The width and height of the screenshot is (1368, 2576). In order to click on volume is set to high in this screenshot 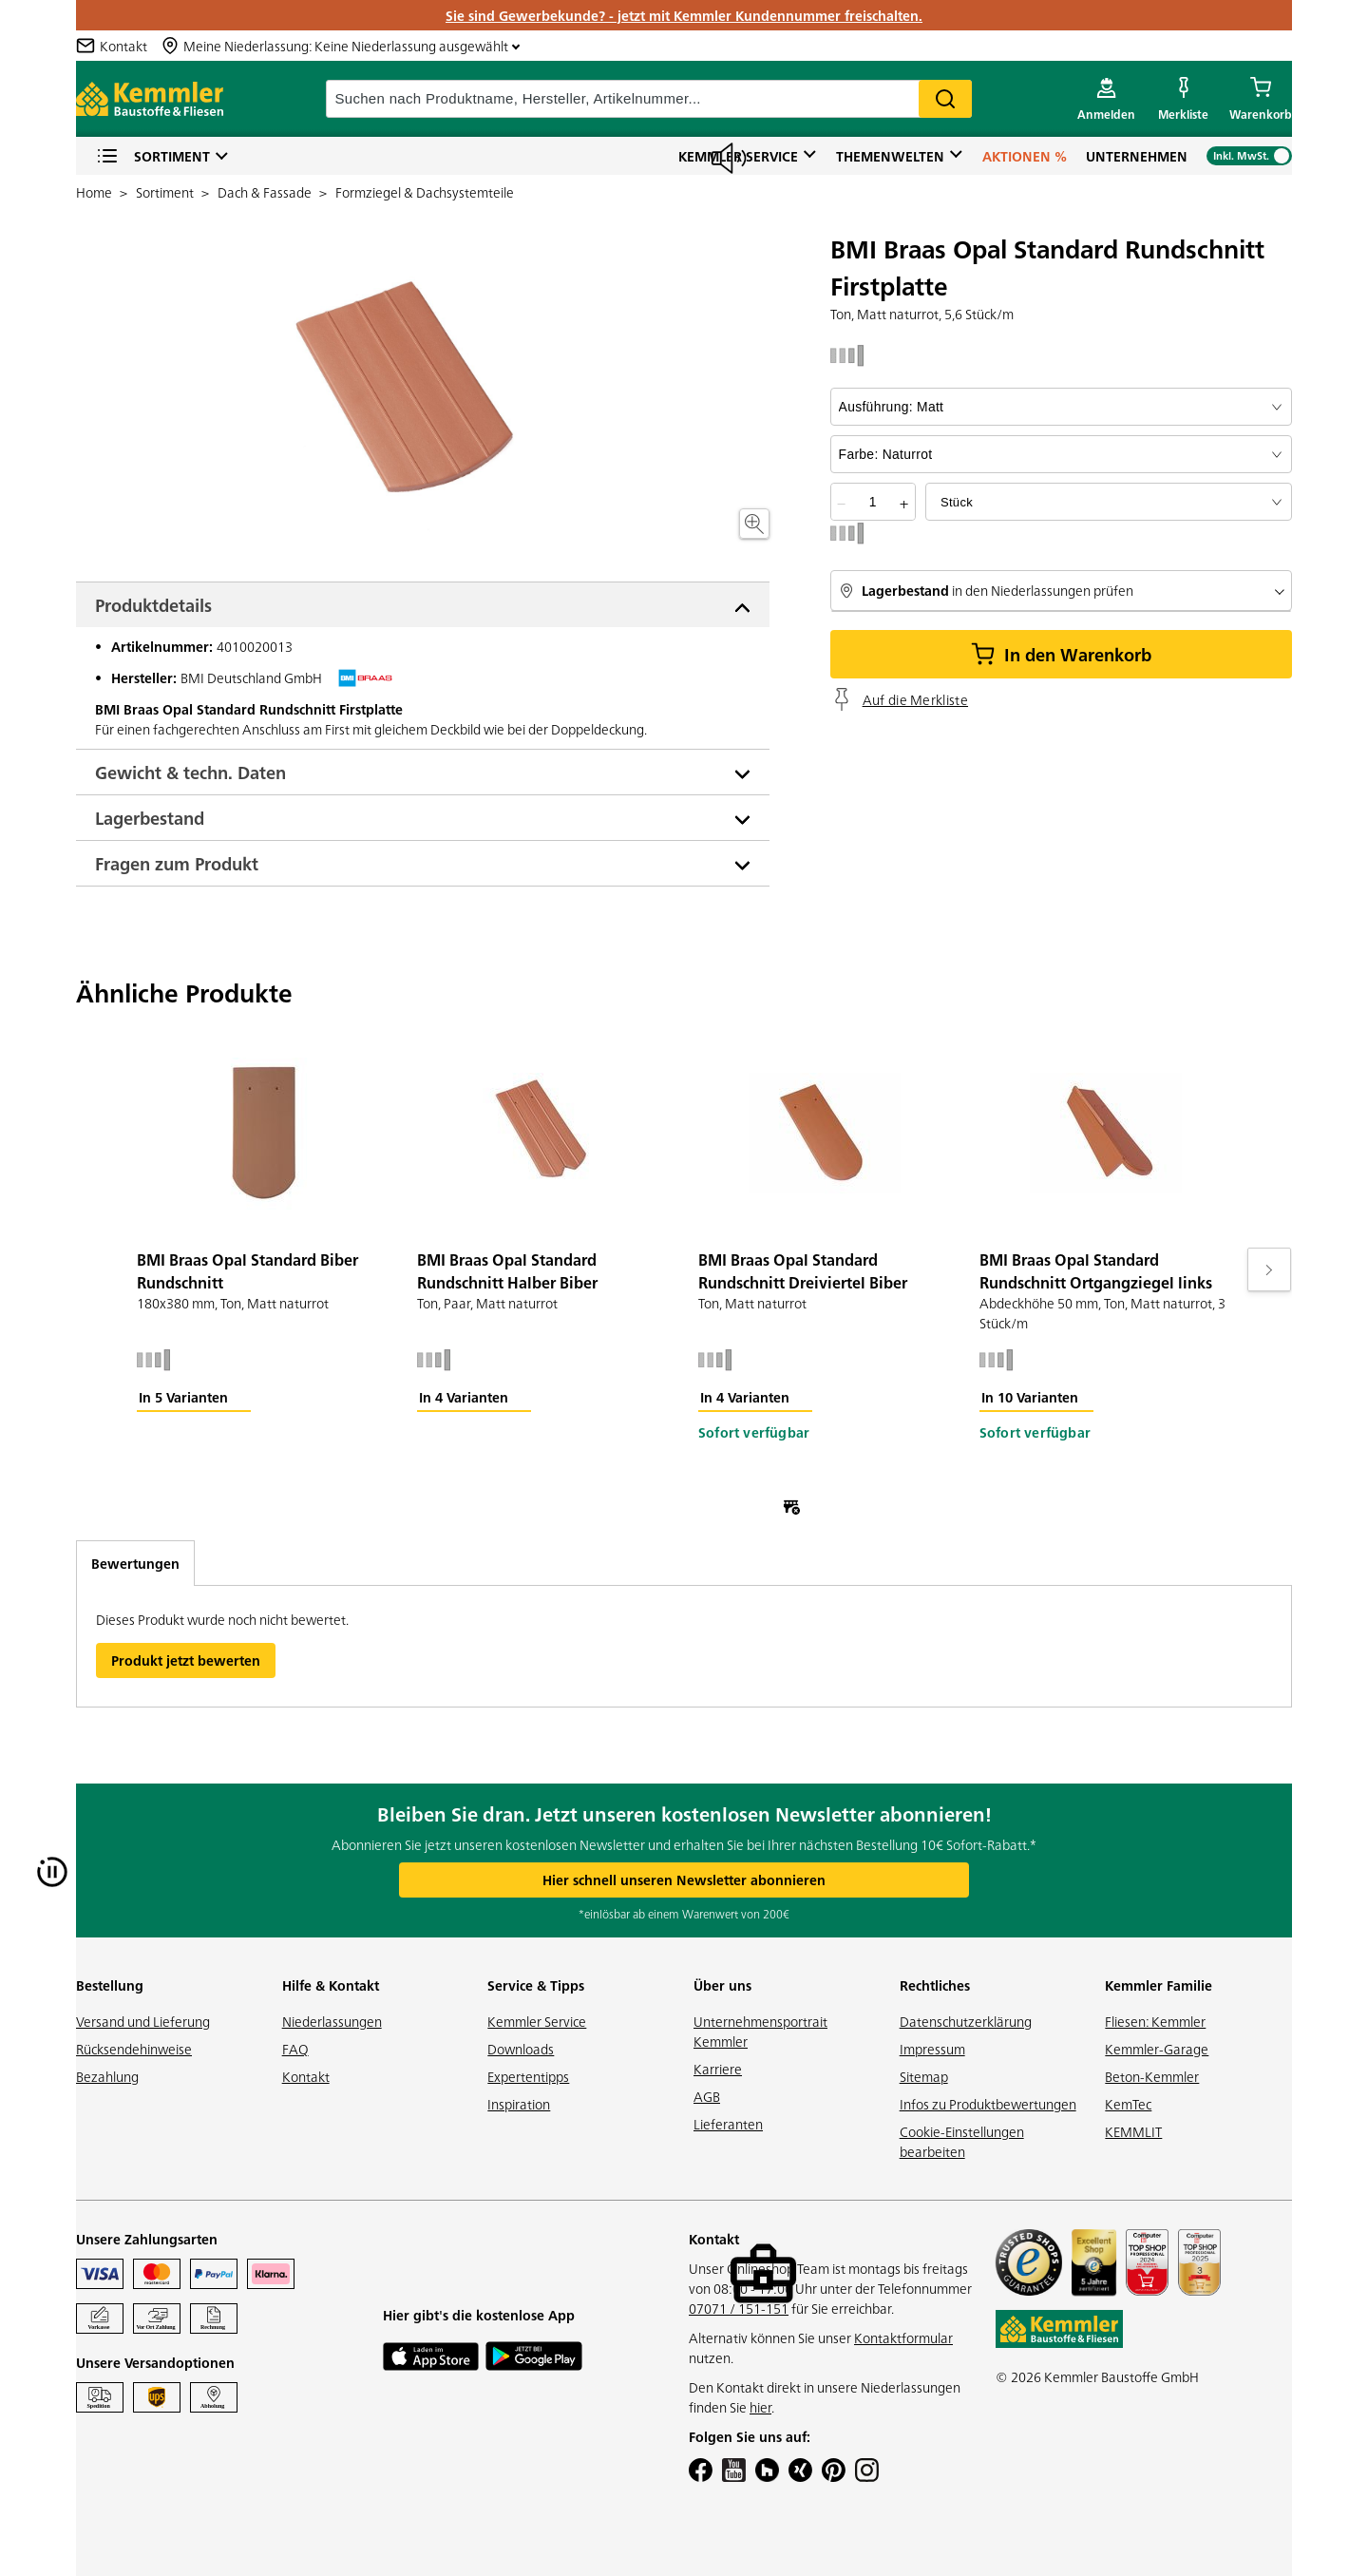, I will do `click(728, 158)`.